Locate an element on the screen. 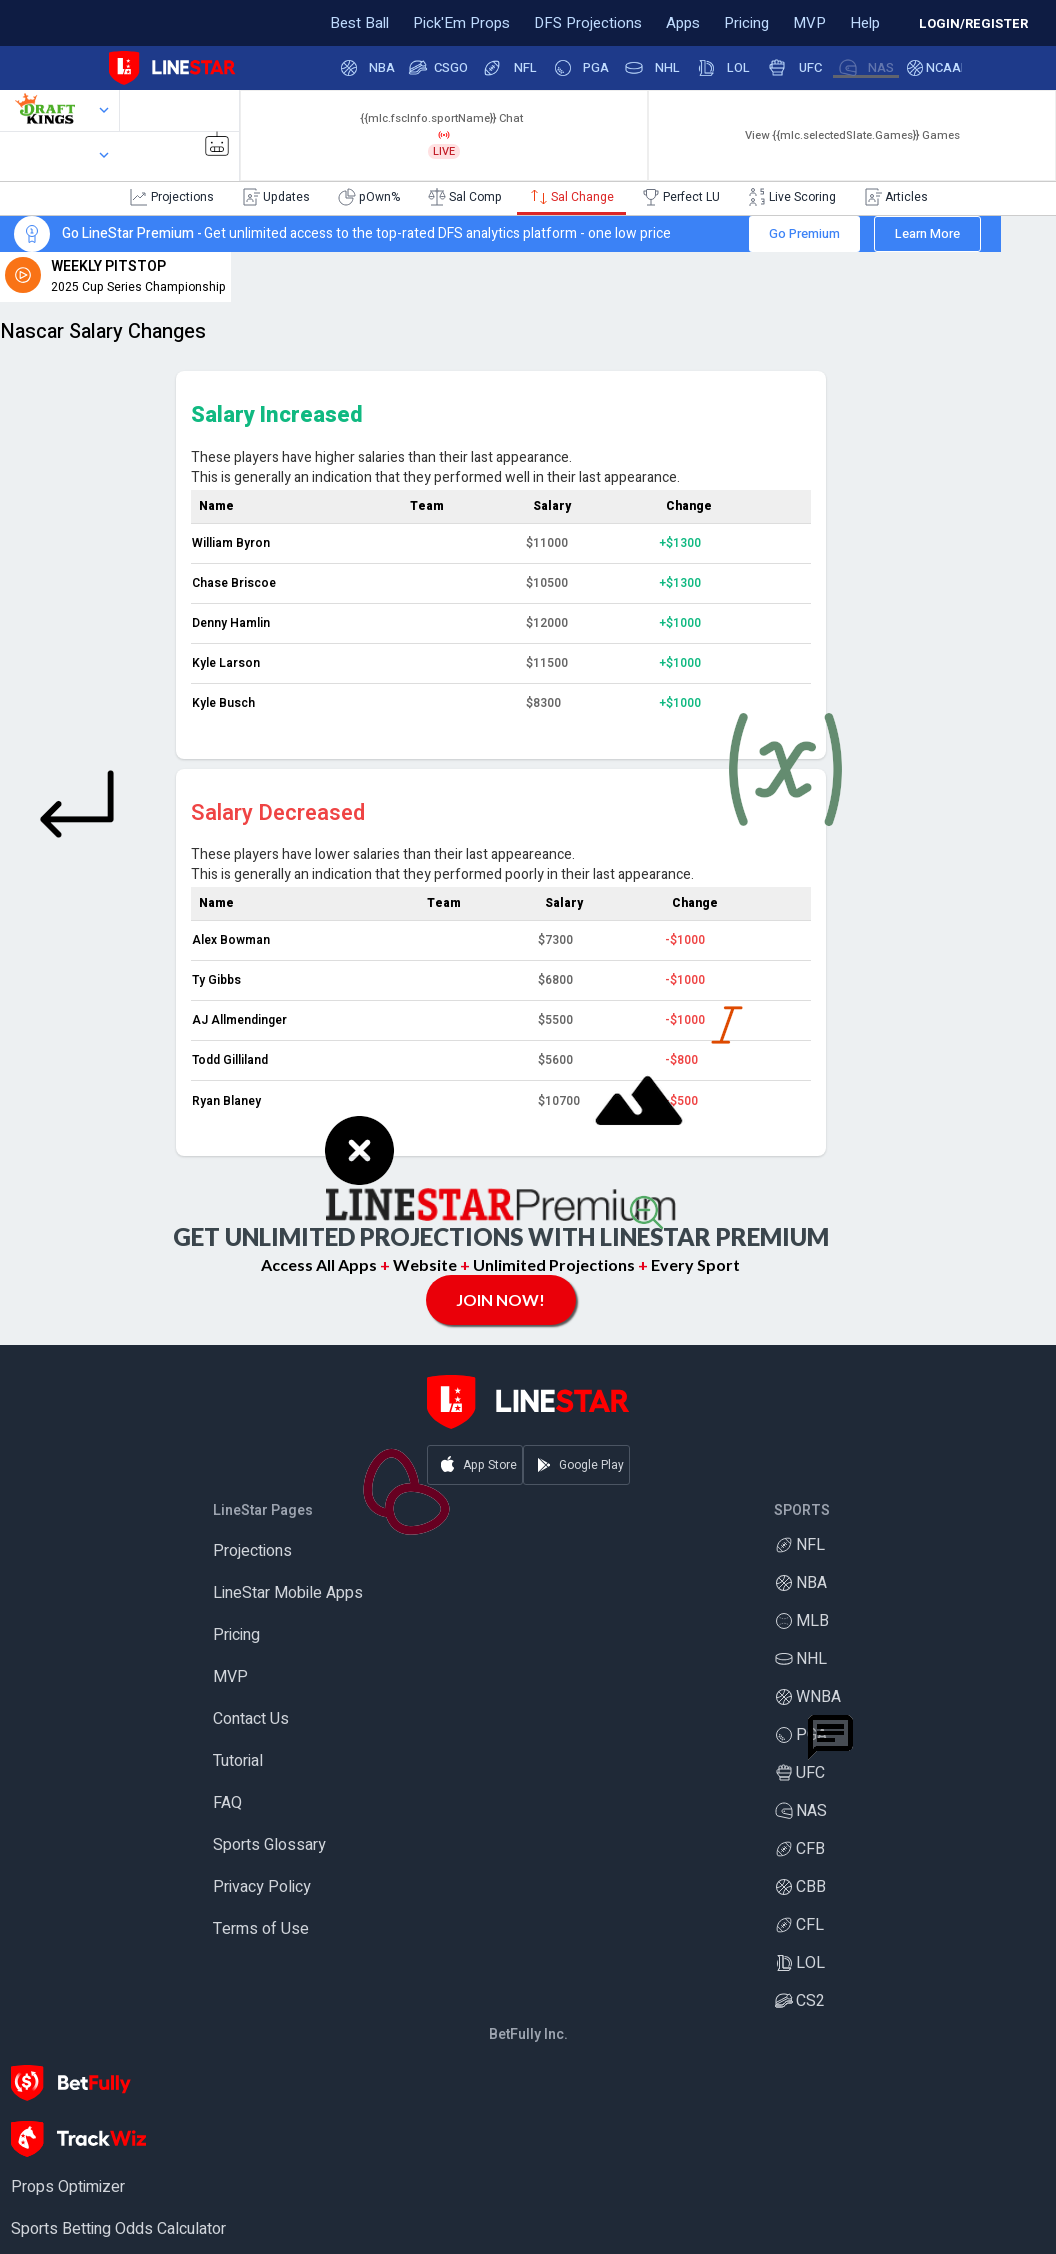 This screenshot has width=1056, height=2254. return or go back to previous item is located at coordinates (77, 804).